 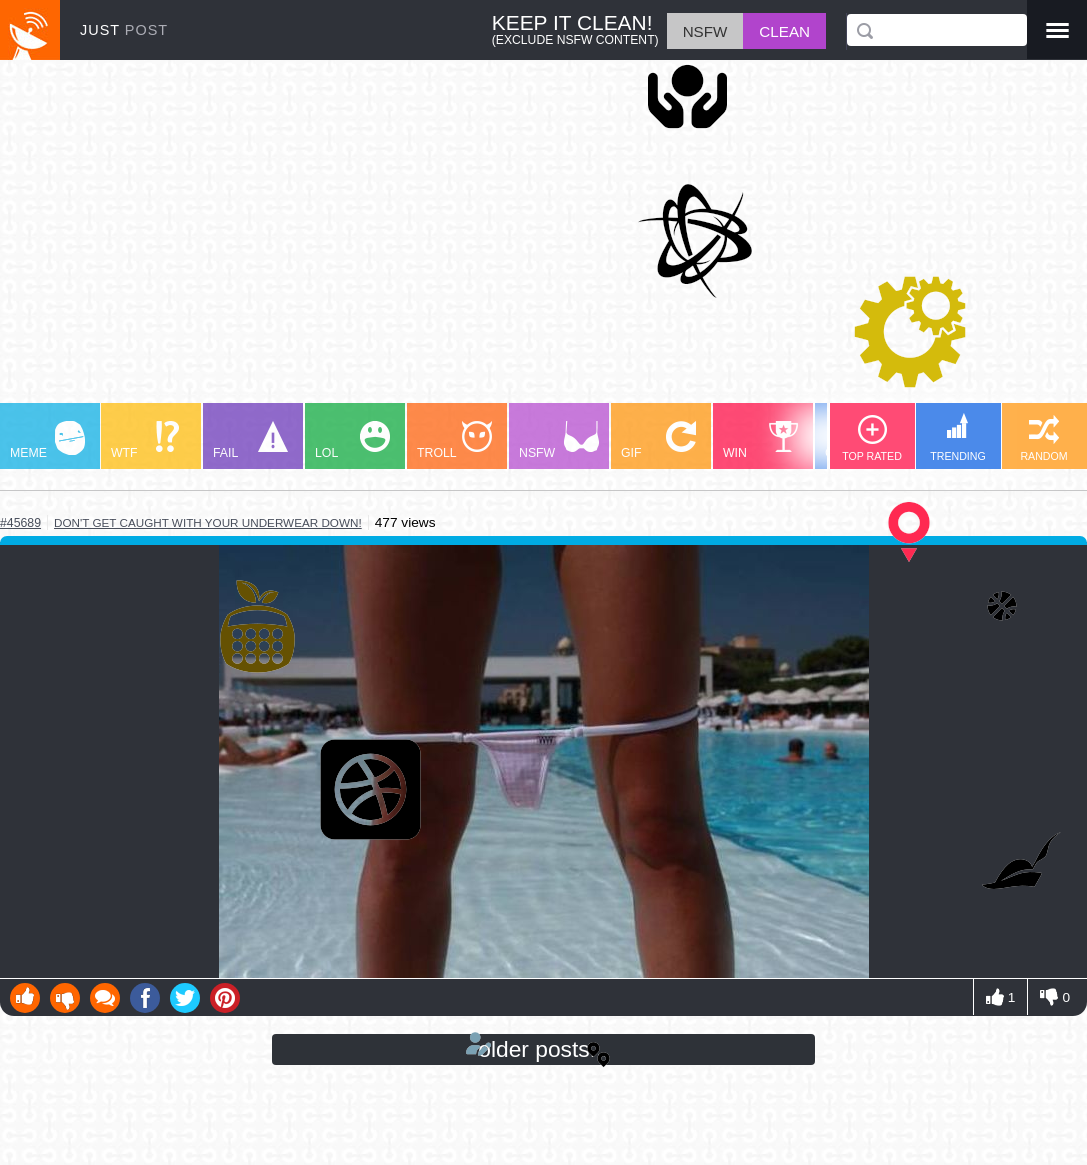 What do you see at coordinates (257, 626) in the screenshot?
I see `nutritionix logo` at bounding box center [257, 626].